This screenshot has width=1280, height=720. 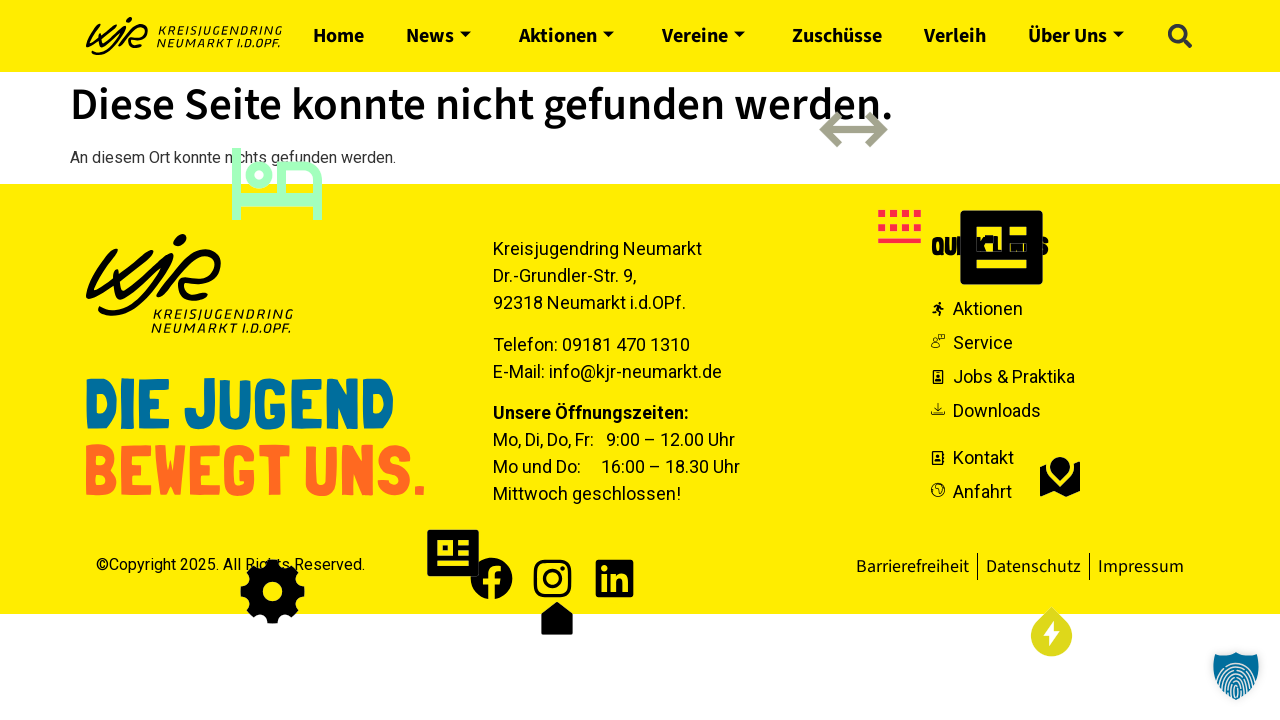 What do you see at coordinates (453, 553) in the screenshot?
I see `view your profile` at bounding box center [453, 553].